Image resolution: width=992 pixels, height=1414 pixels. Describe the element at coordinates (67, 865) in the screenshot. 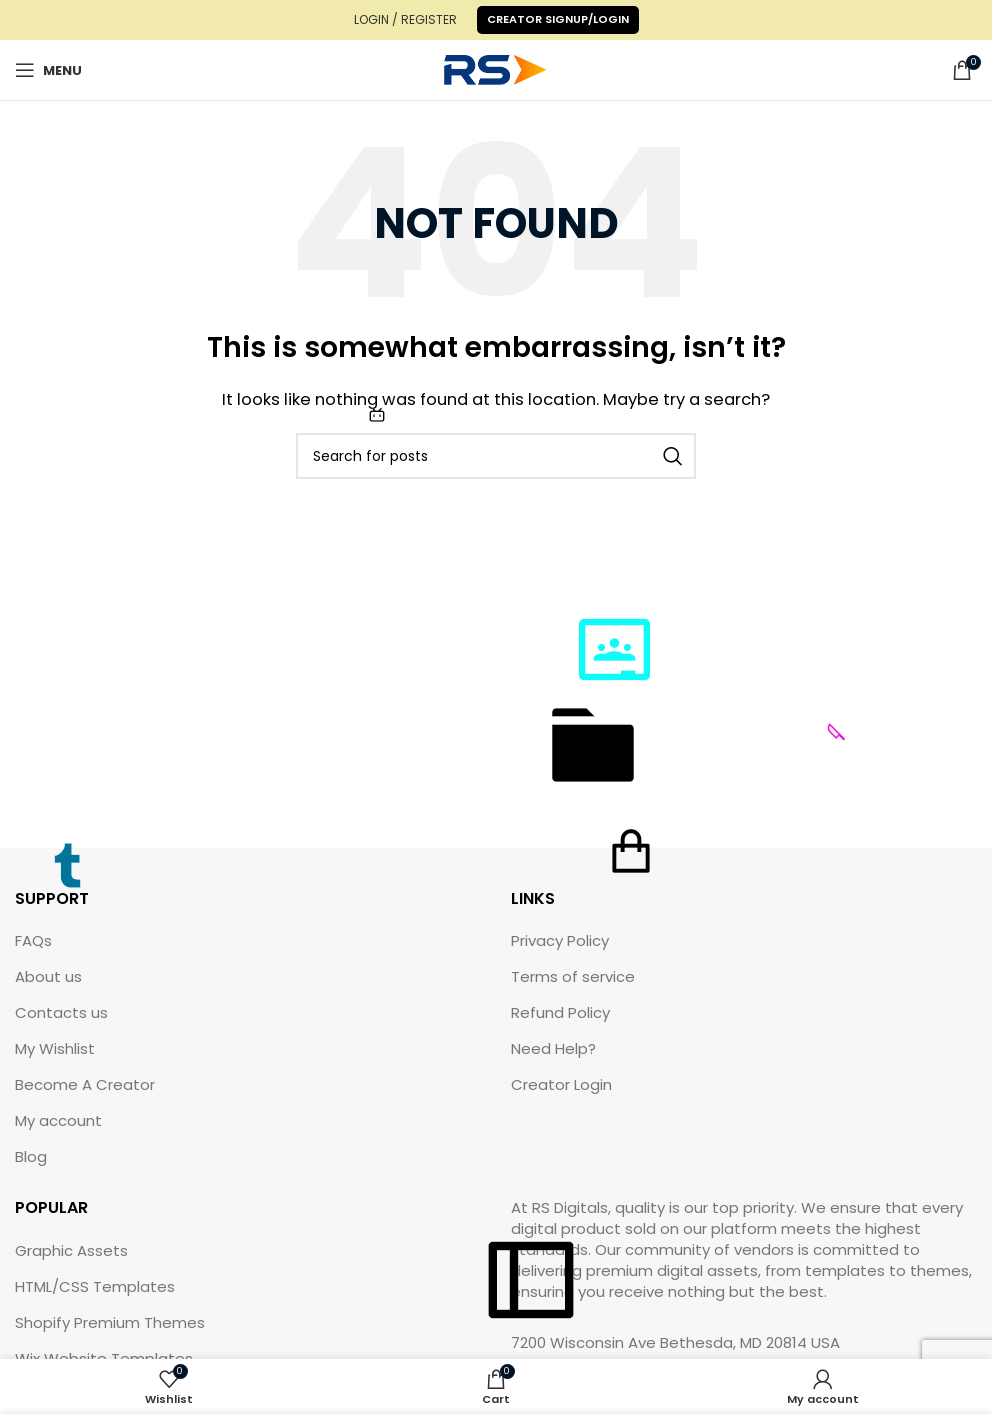

I see `open Tumblr app` at that location.